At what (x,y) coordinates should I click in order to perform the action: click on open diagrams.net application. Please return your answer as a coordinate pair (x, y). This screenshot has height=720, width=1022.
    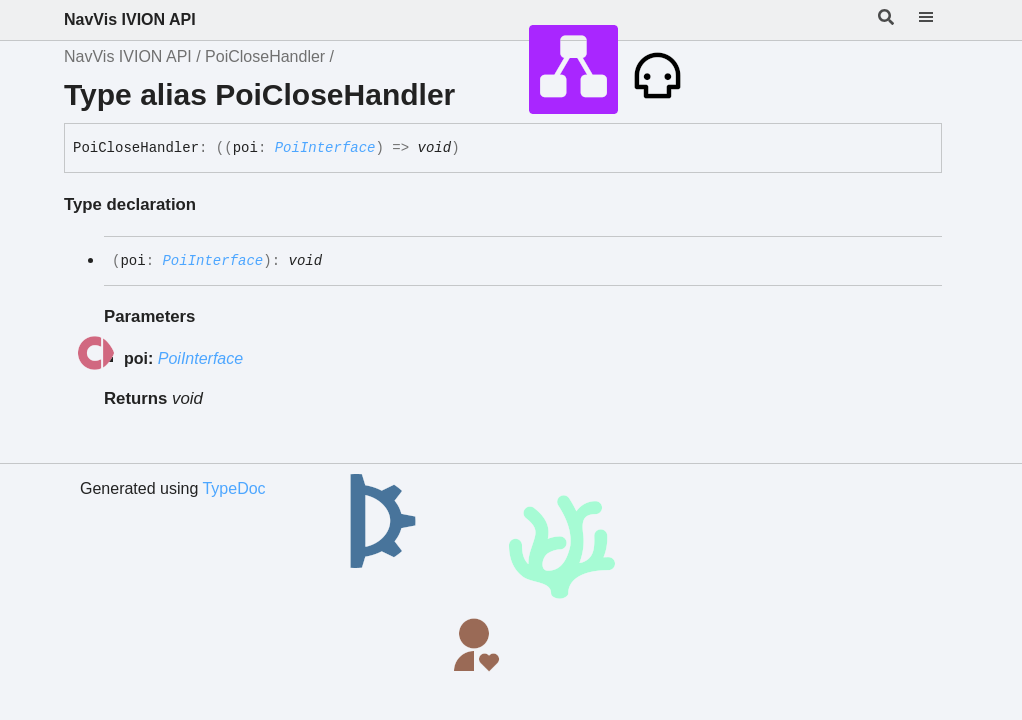
    Looking at the image, I should click on (573, 69).